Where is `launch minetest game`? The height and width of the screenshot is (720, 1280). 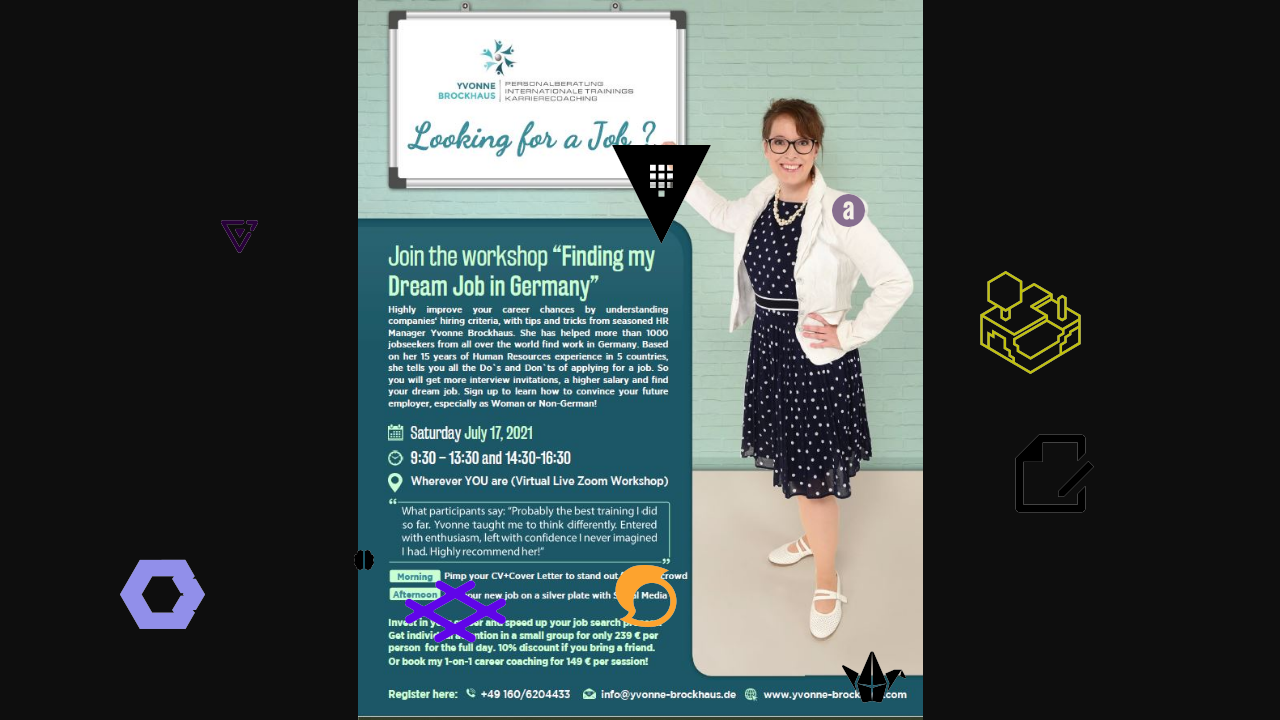
launch minetest game is located at coordinates (1030, 322).